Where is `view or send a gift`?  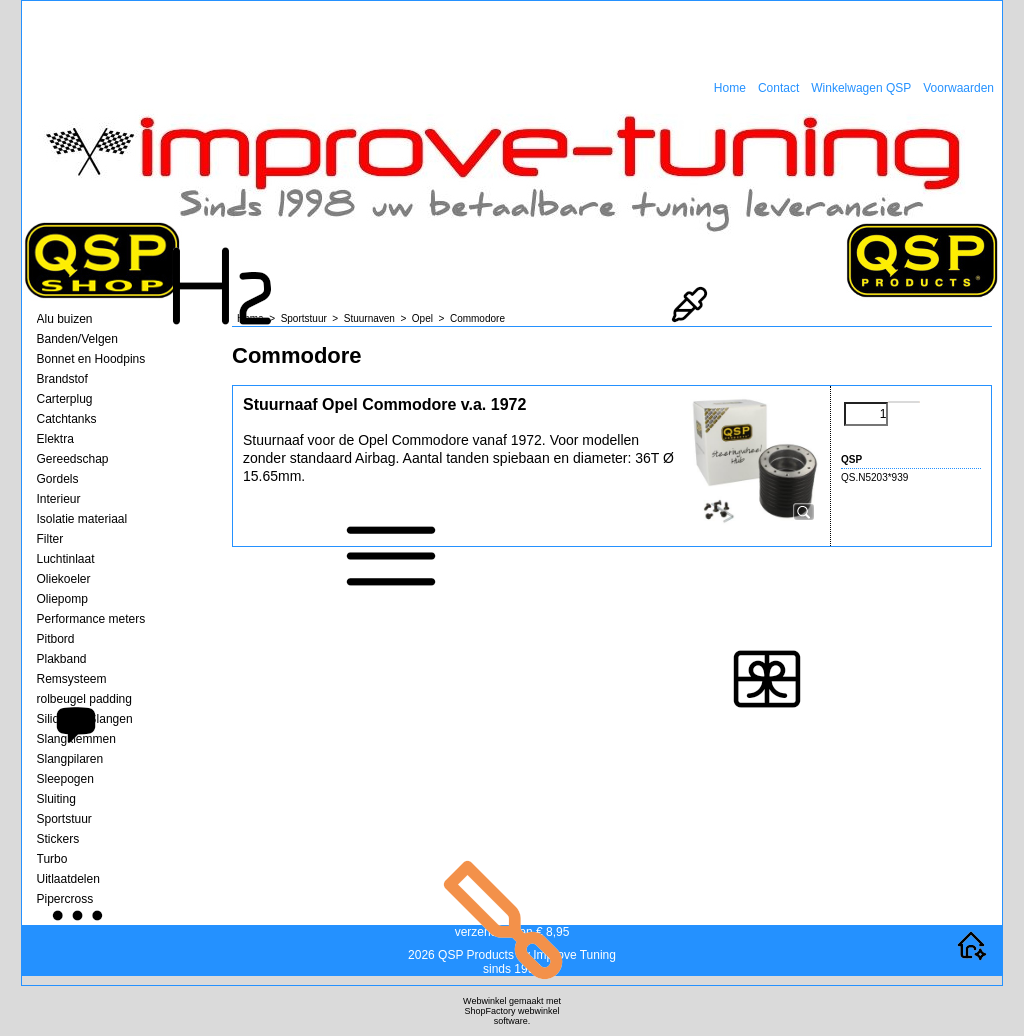
view or send a gift is located at coordinates (767, 679).